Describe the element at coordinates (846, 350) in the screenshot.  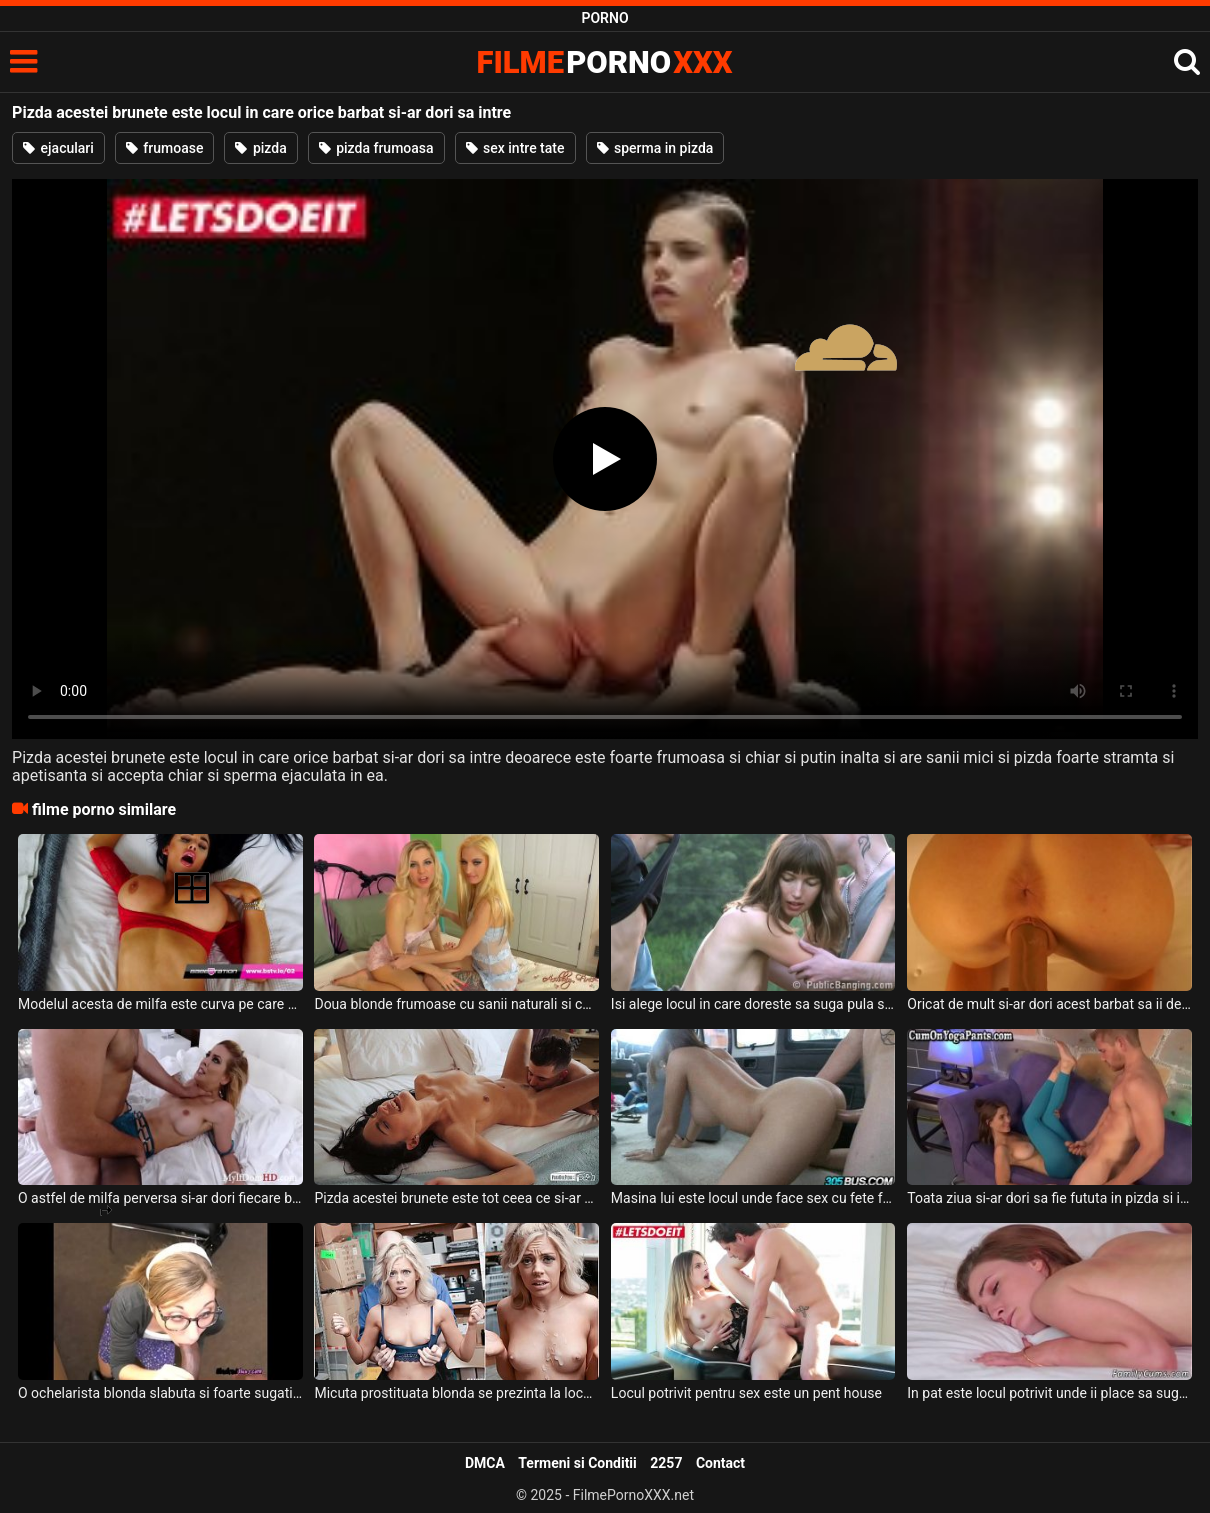
I see `Cloudflare logo` at that location.